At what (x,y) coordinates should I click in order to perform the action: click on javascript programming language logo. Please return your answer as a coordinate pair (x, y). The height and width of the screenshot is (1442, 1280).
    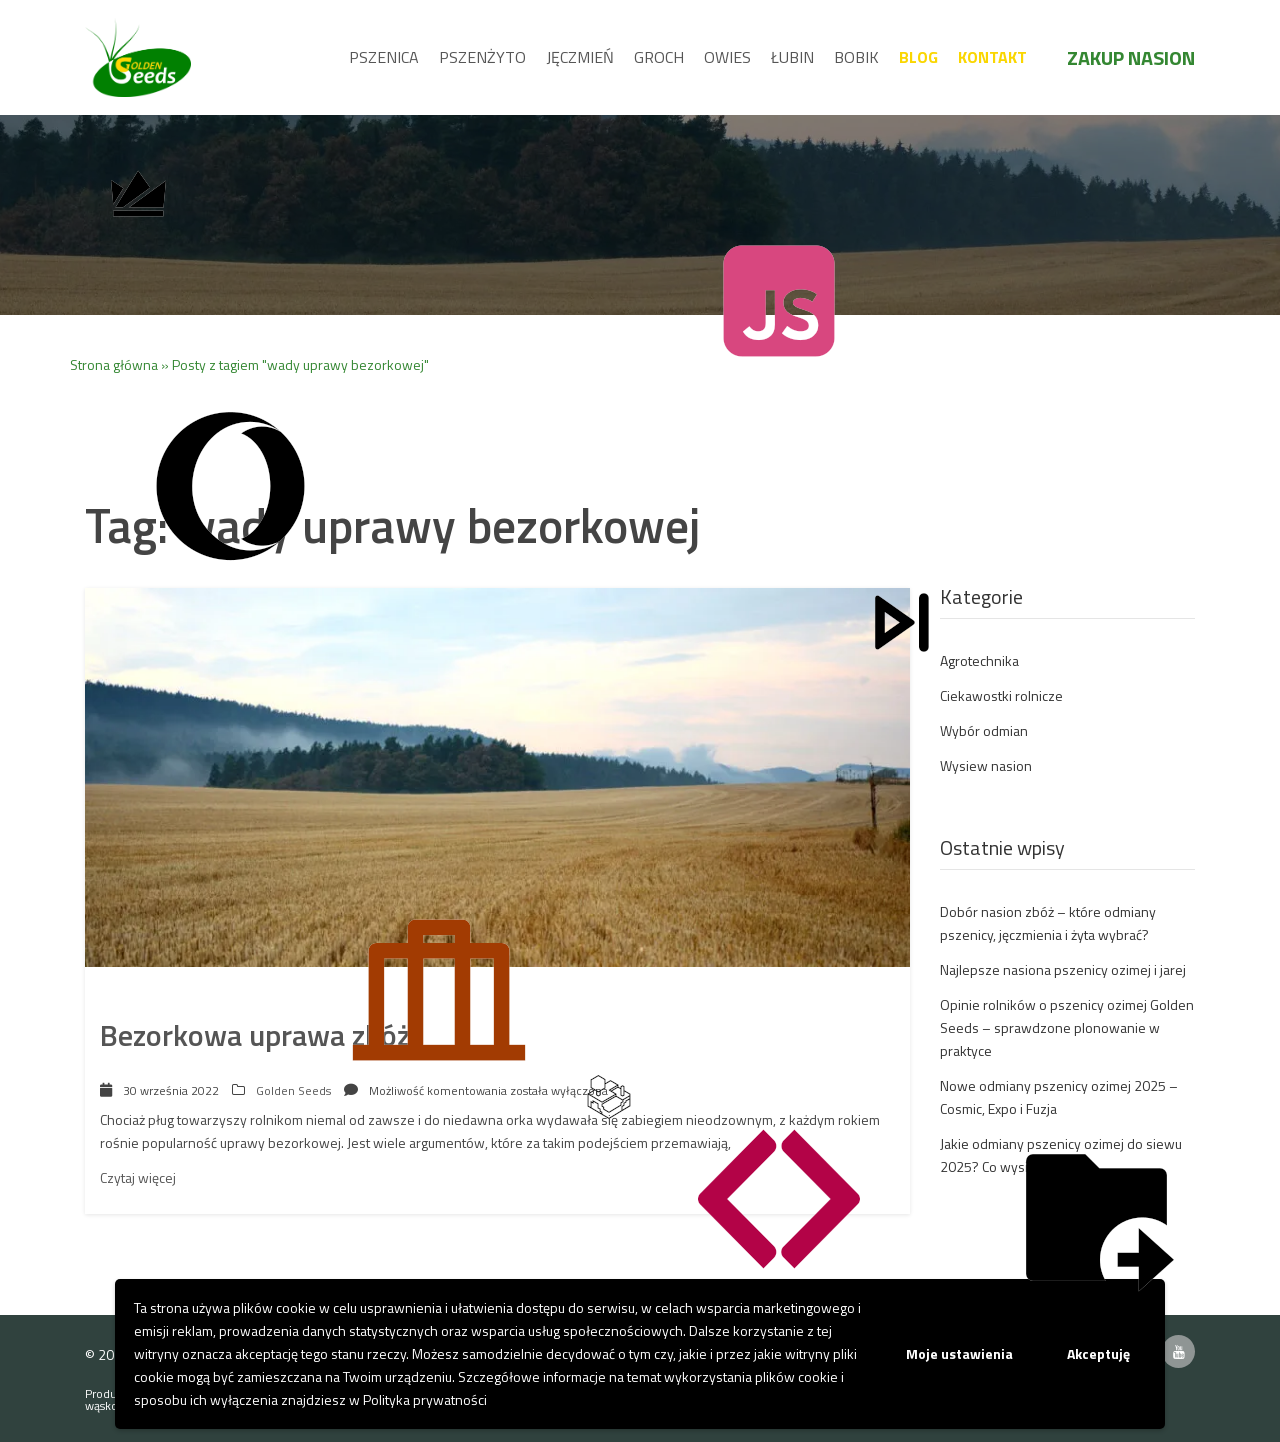
    Looking at the image, I should click on (779, 301).